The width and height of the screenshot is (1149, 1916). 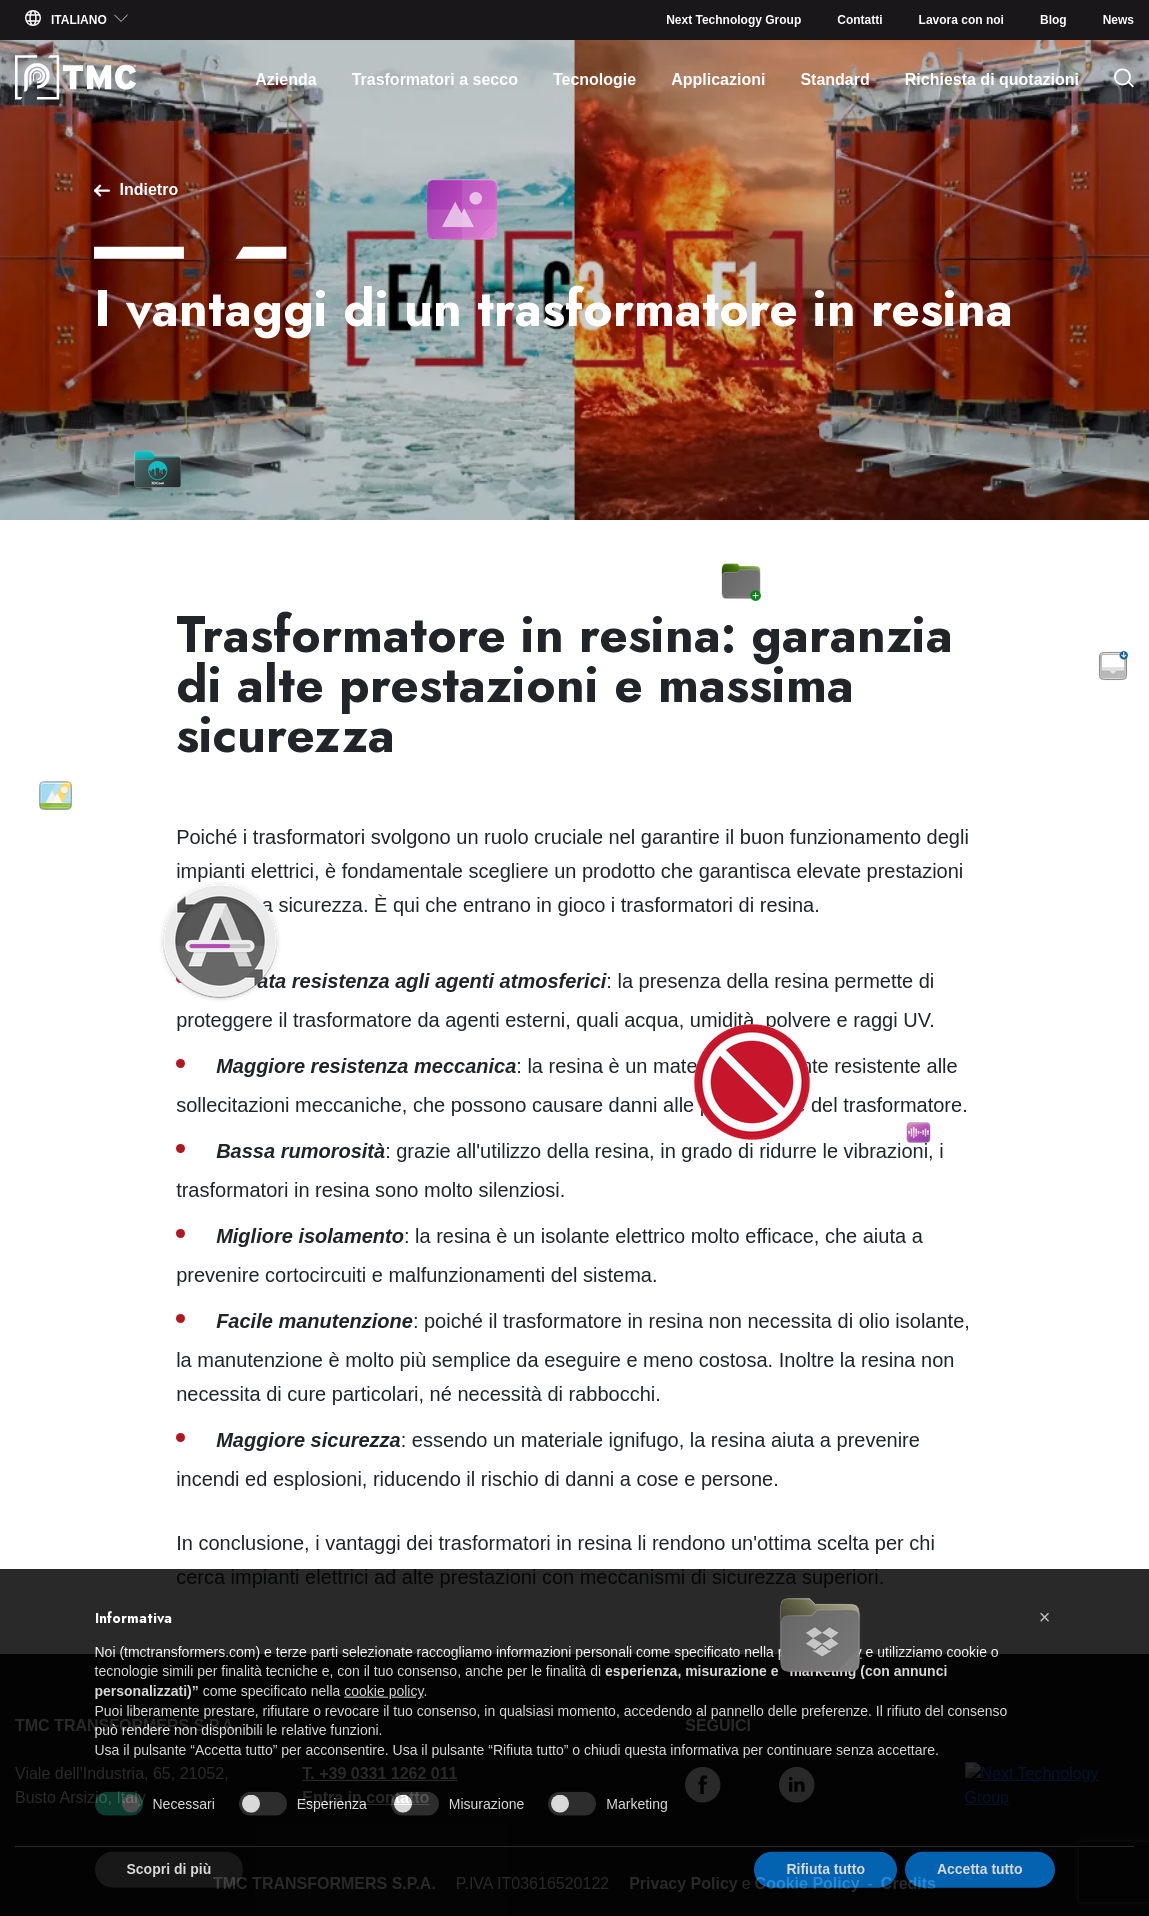 I want to click on move message to inbox, so click(x=1113, y=666).